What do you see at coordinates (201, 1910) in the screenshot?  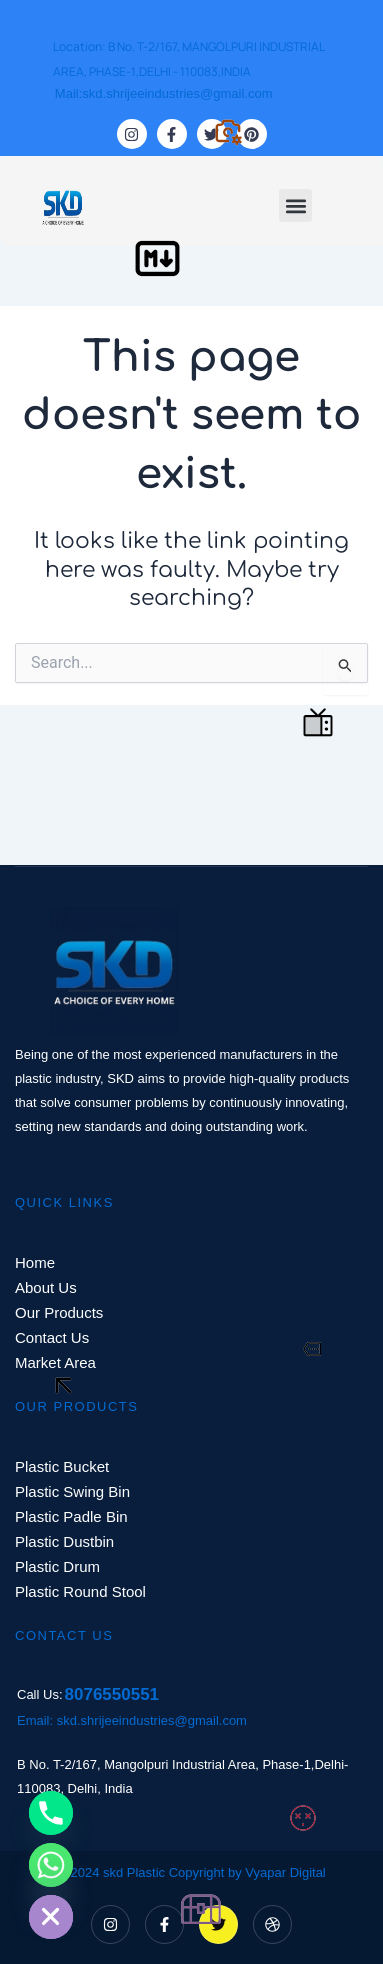 I see `access your rewards or collectibles` at bounding box center [201, 1910].